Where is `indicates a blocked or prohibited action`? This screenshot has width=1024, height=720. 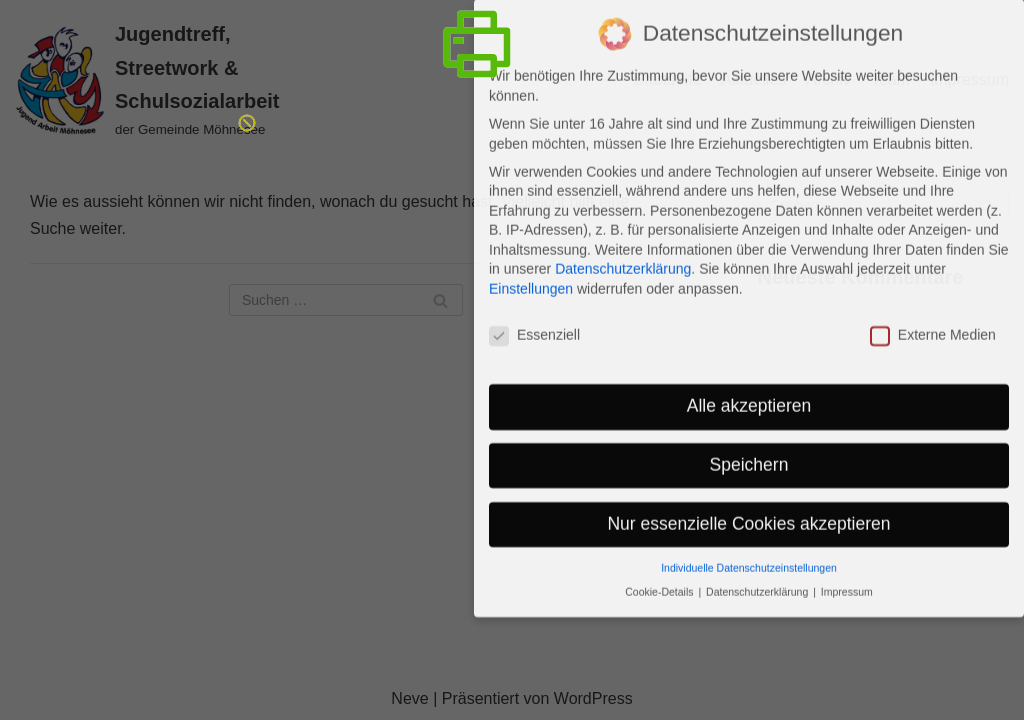 indicates a blocked or prohibited action is located at coordinates (247, 123).